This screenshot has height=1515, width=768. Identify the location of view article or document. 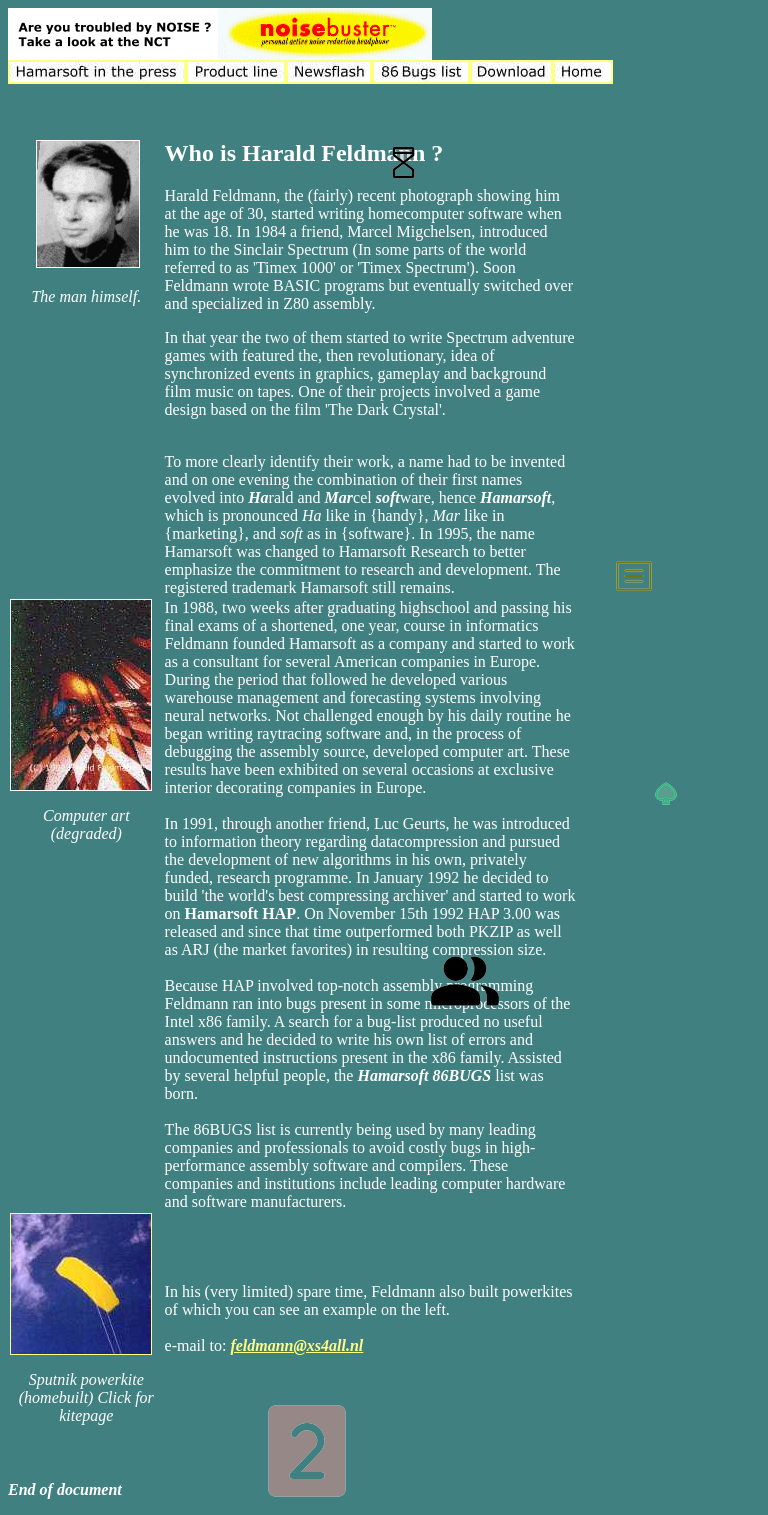
(634, 576).